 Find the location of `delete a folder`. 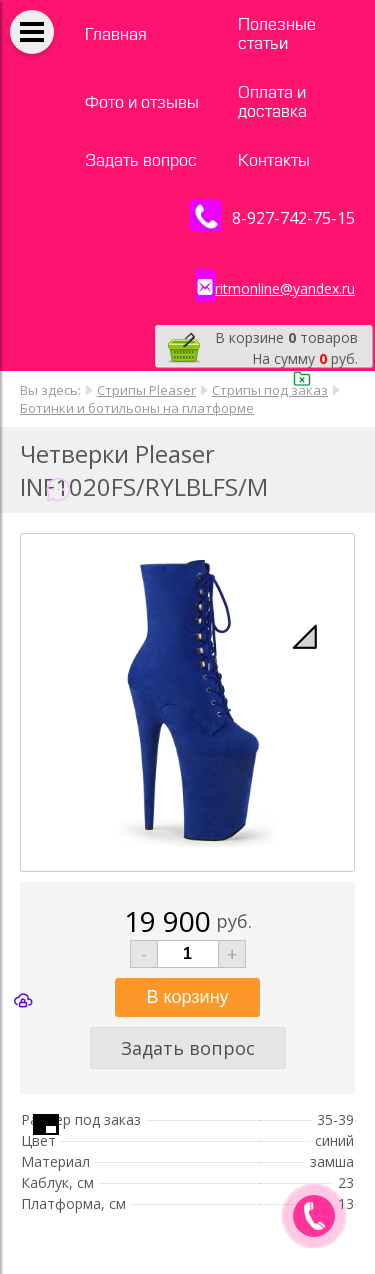

delete a folder is located at coordinates (302, 379).